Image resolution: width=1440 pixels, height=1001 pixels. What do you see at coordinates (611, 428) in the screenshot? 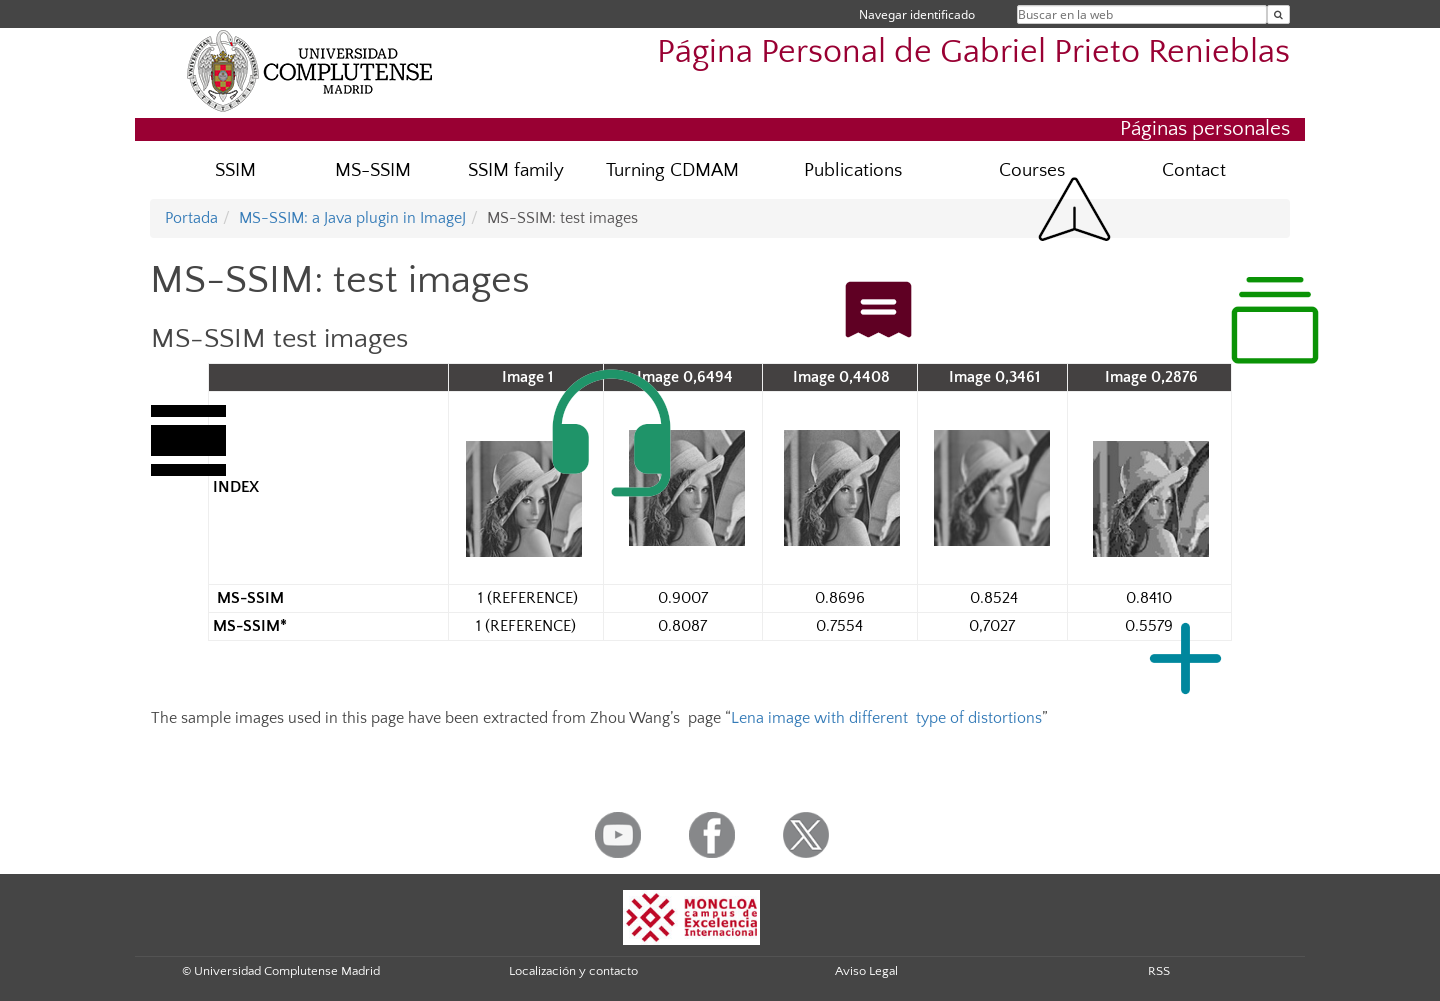
I see `contact customer support` at bounding box center [611, 428].